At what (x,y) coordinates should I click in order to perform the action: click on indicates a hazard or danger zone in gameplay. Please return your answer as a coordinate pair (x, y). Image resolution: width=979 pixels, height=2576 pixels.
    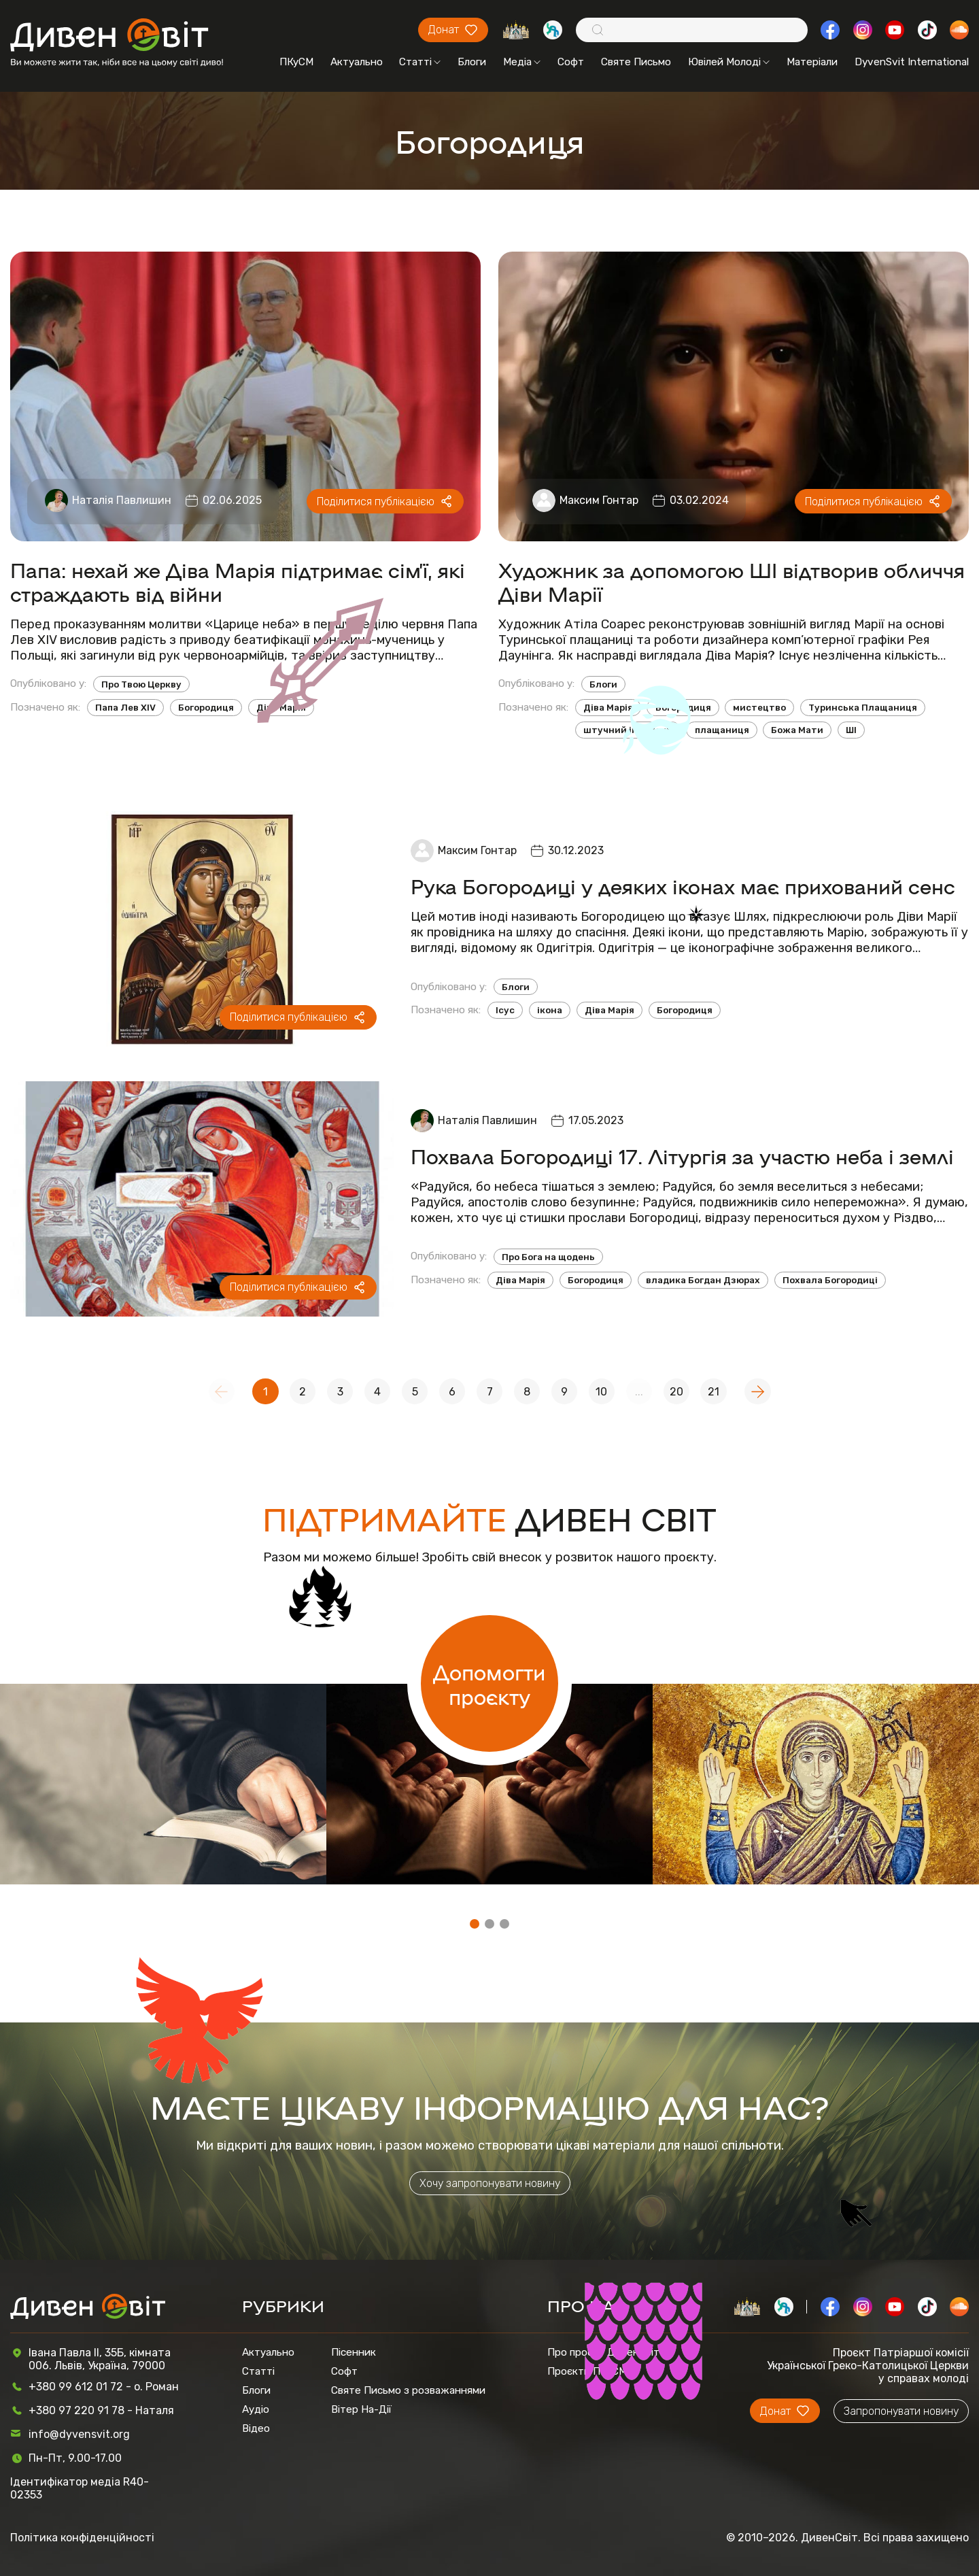
    Looking at the image, I should click on (696, 915).